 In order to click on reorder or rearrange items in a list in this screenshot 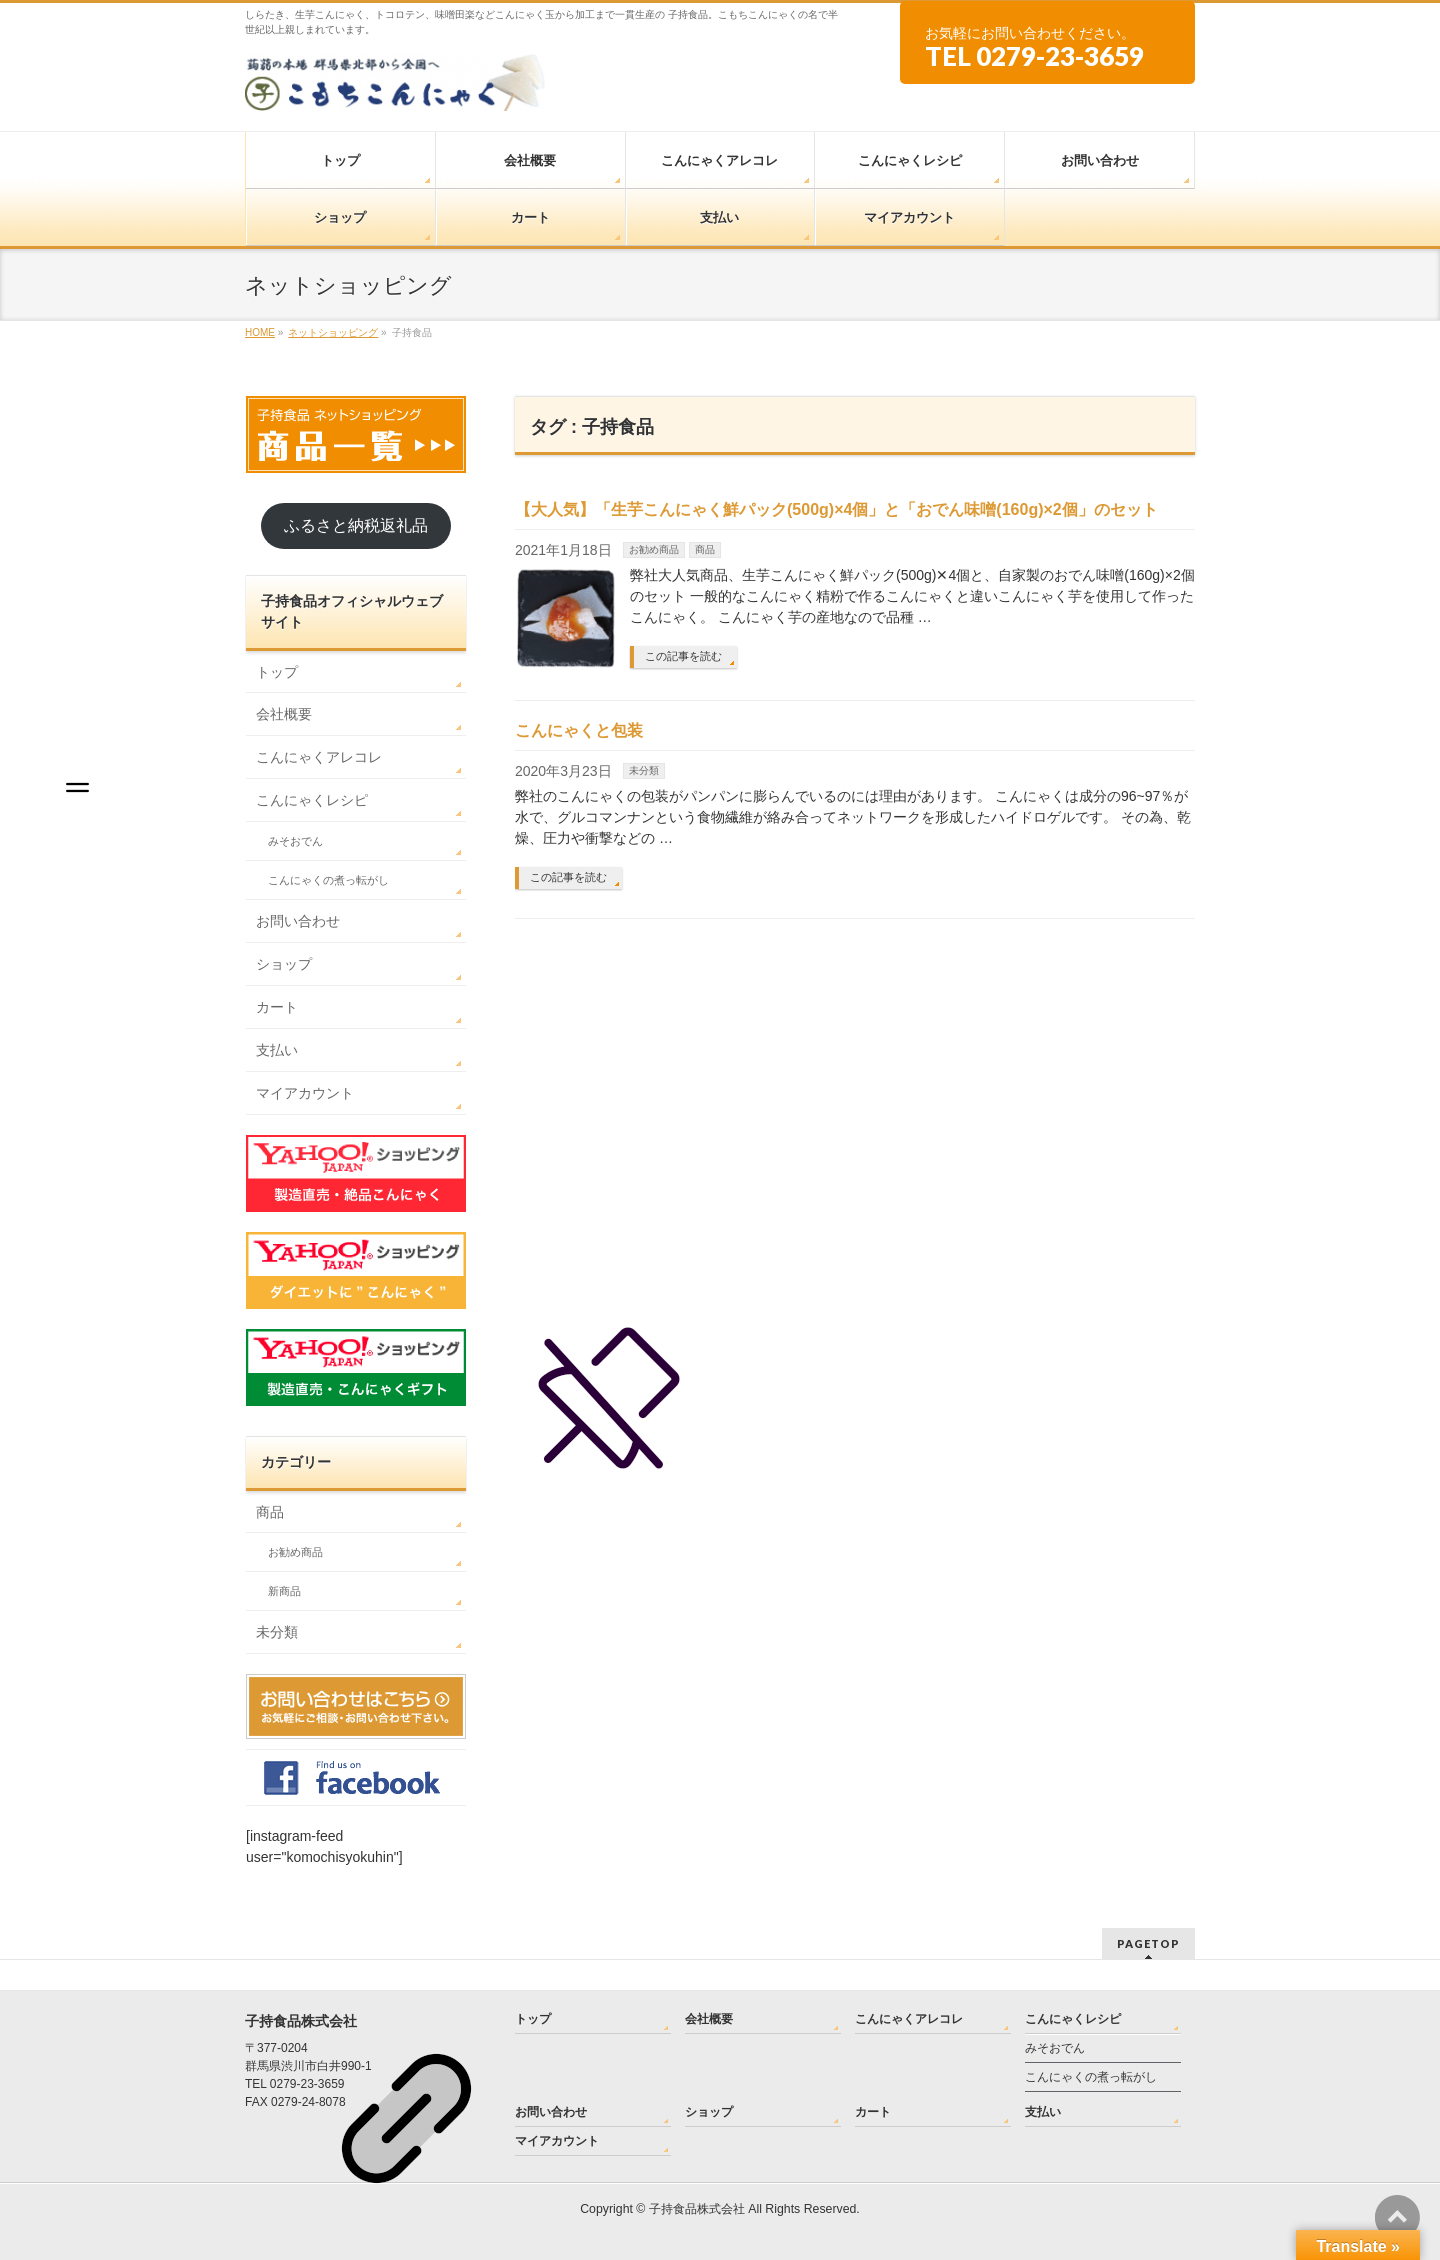, I will do `click(77, 787)`.